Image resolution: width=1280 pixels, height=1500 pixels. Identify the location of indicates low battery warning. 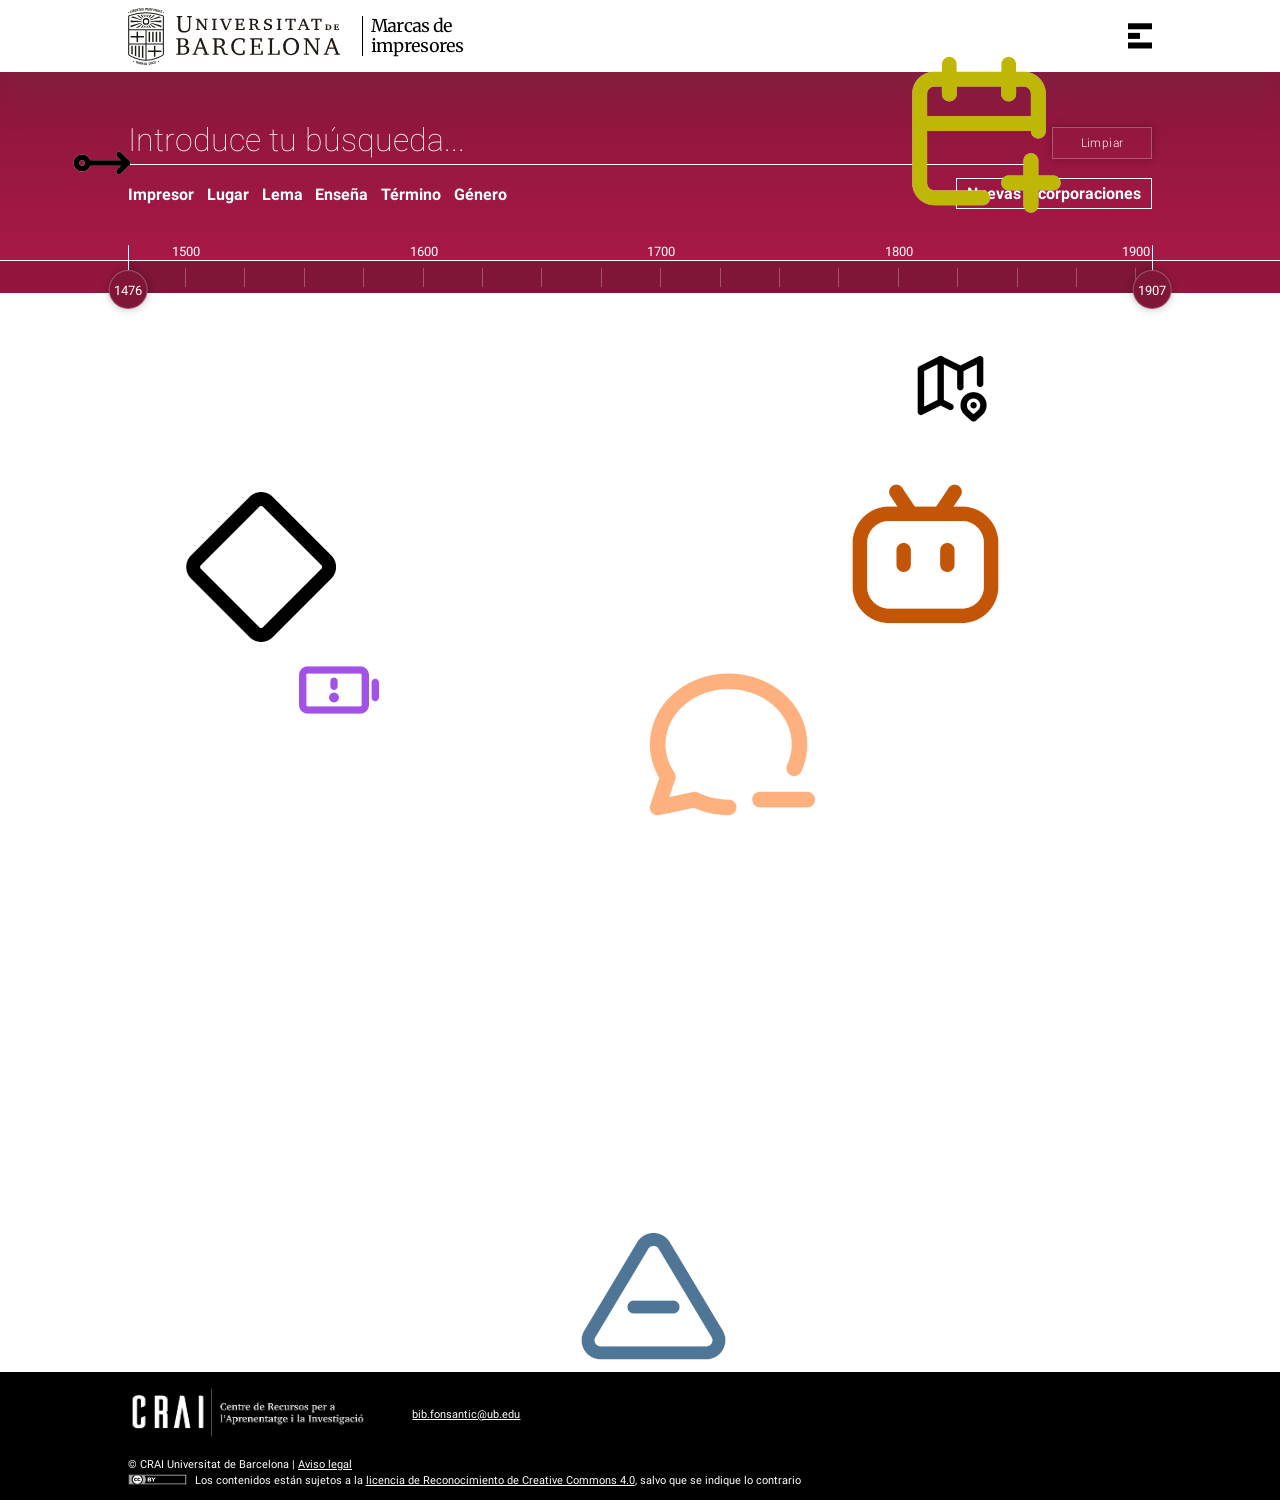
(339, 690).